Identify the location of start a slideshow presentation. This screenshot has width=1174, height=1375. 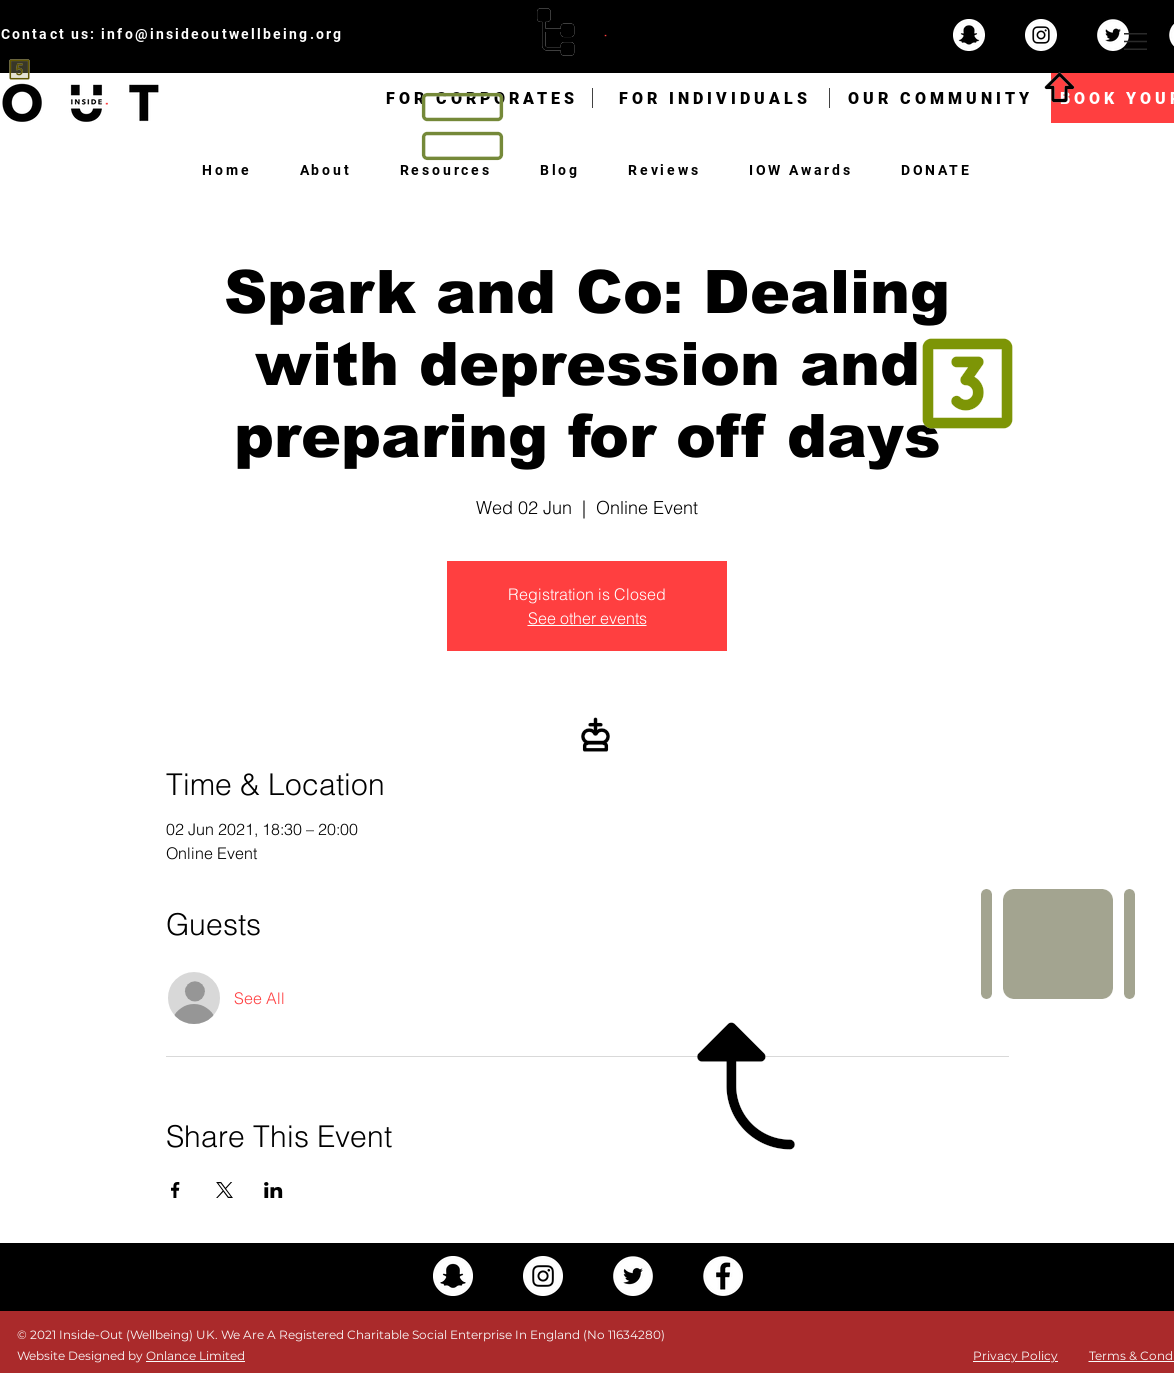
(1058, 944).